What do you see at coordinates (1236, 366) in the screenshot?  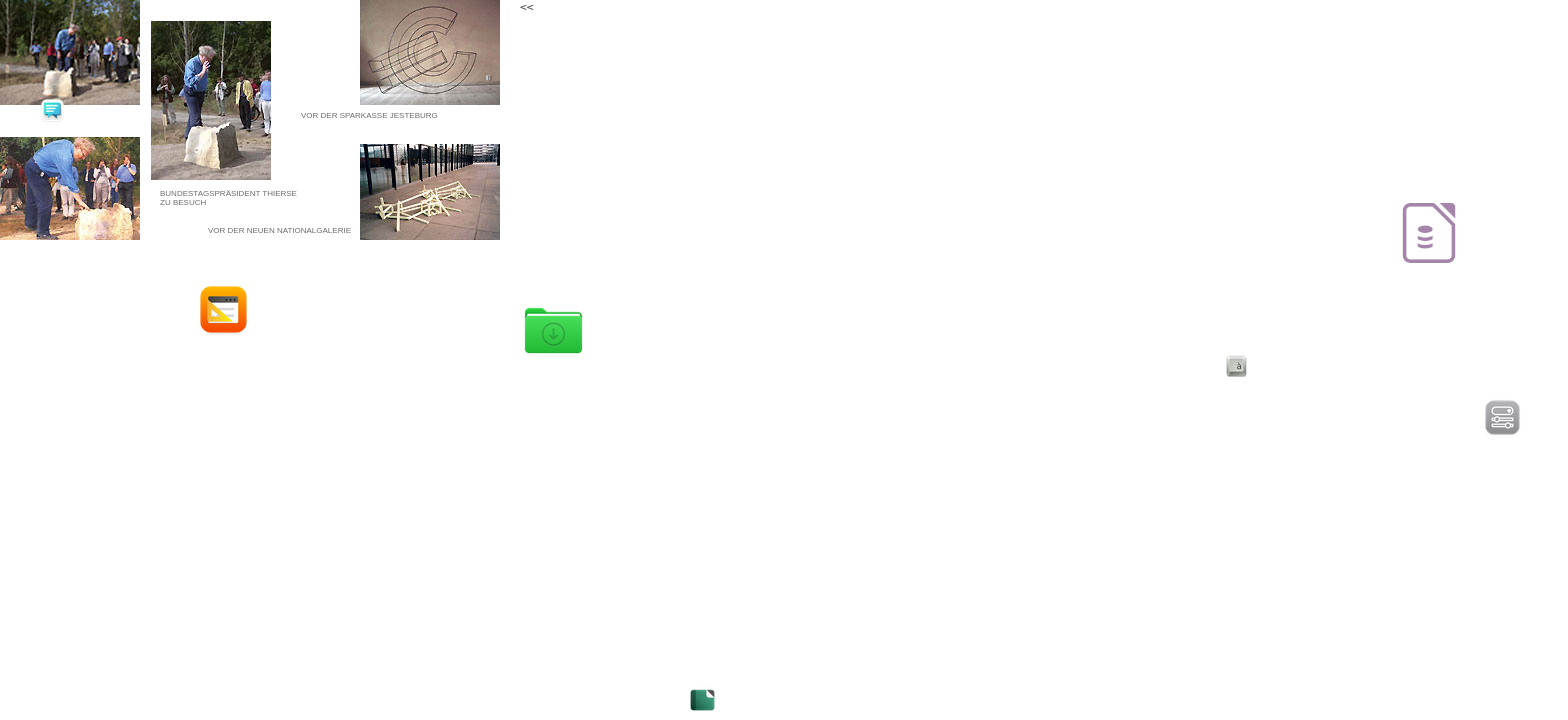 I see `open character map to insert special symbols` at bounding box center [1236, 366].